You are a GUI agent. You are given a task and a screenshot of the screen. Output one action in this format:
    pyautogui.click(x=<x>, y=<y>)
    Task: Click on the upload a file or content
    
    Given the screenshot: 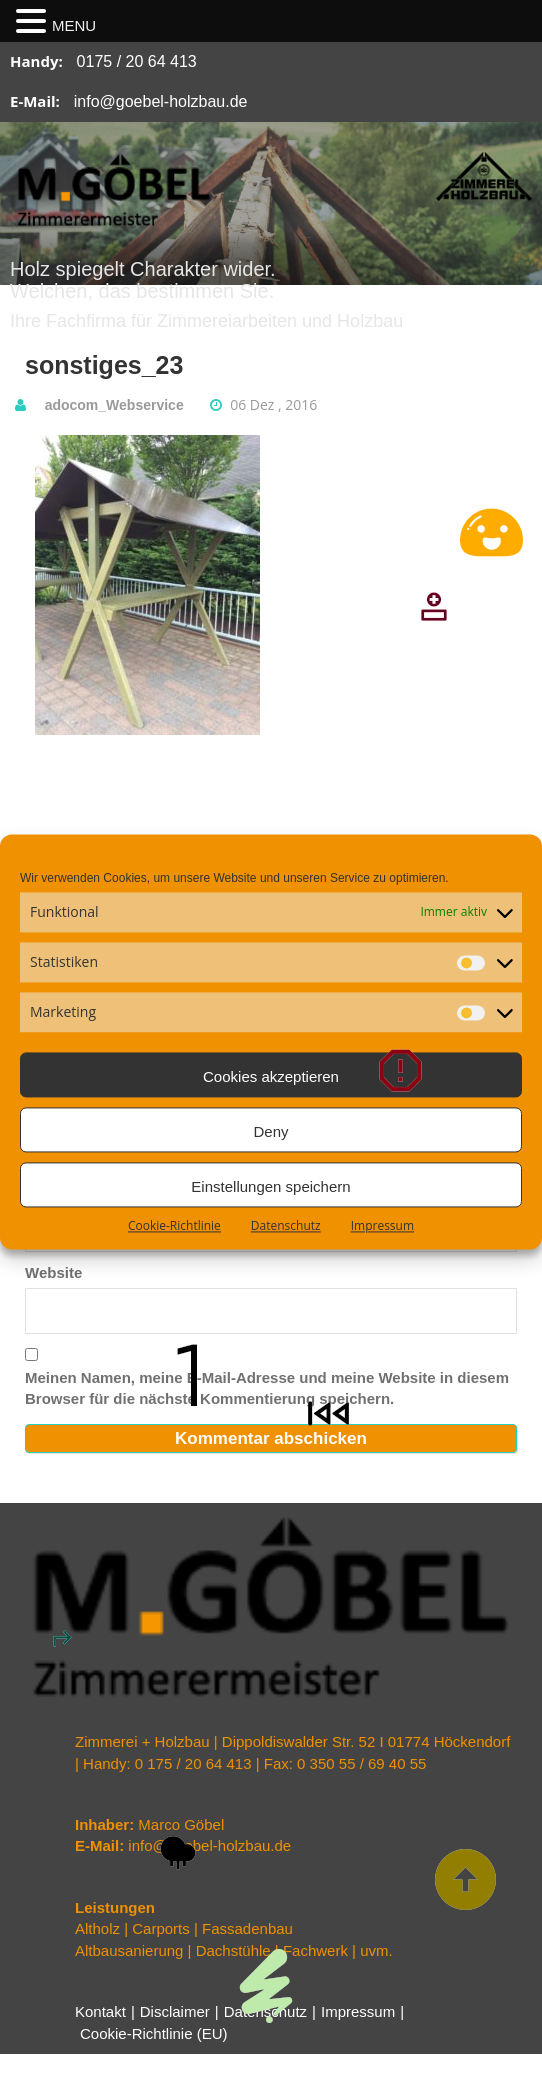 What is the action you would take?
    pyautogui.click(x=465, y=1879)
    